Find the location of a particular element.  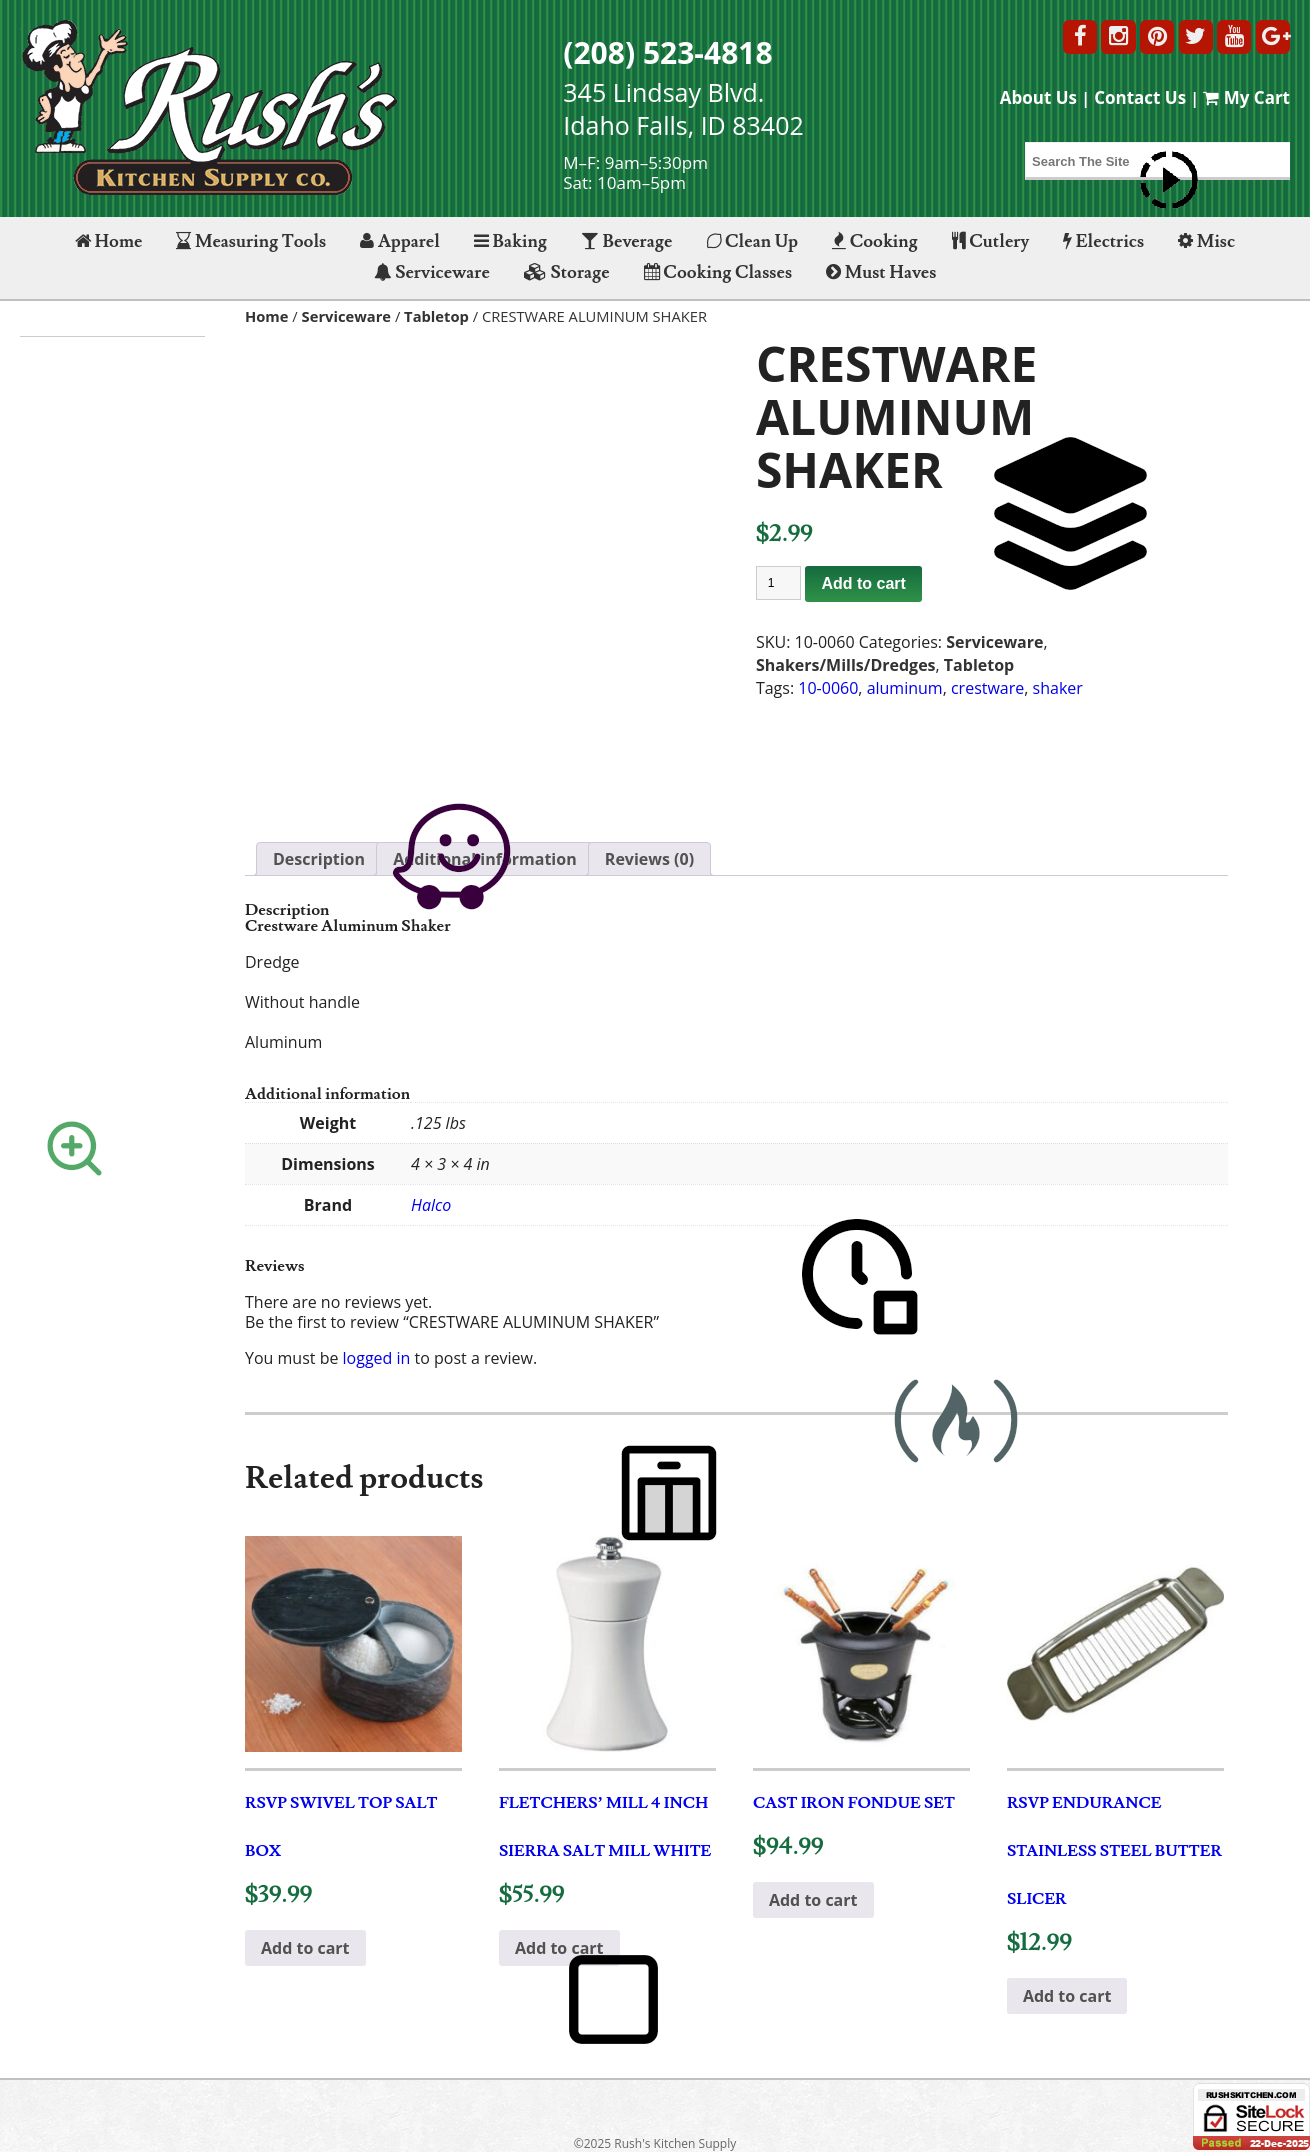

view or manage layers is located at coordinates (1070, 513).